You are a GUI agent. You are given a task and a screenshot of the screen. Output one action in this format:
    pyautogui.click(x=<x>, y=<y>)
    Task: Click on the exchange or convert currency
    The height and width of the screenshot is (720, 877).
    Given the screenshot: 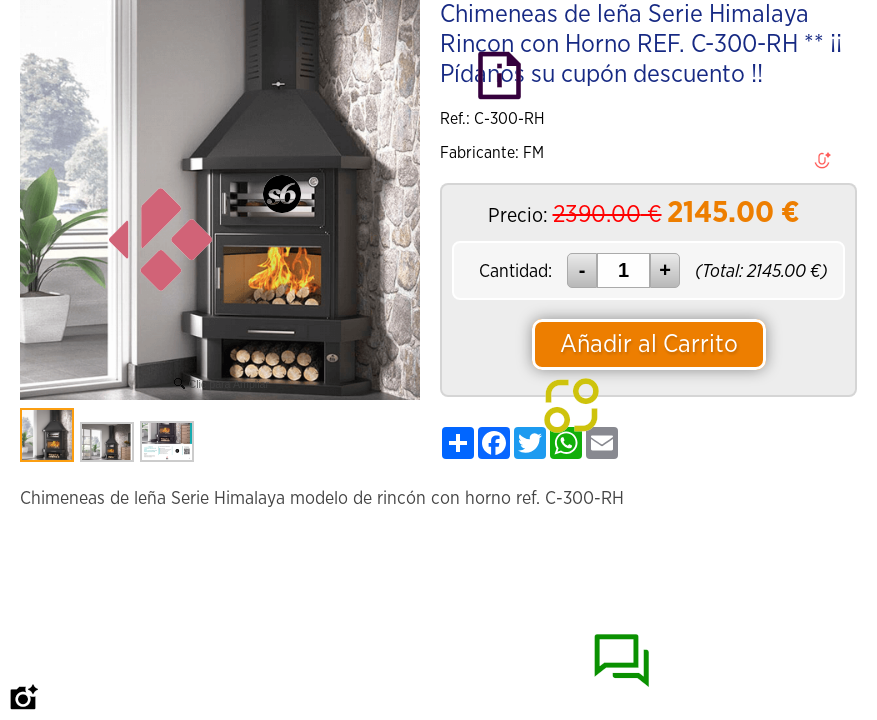 What is the action you would take?
    pyautogui.click(x=571, y=405)
    